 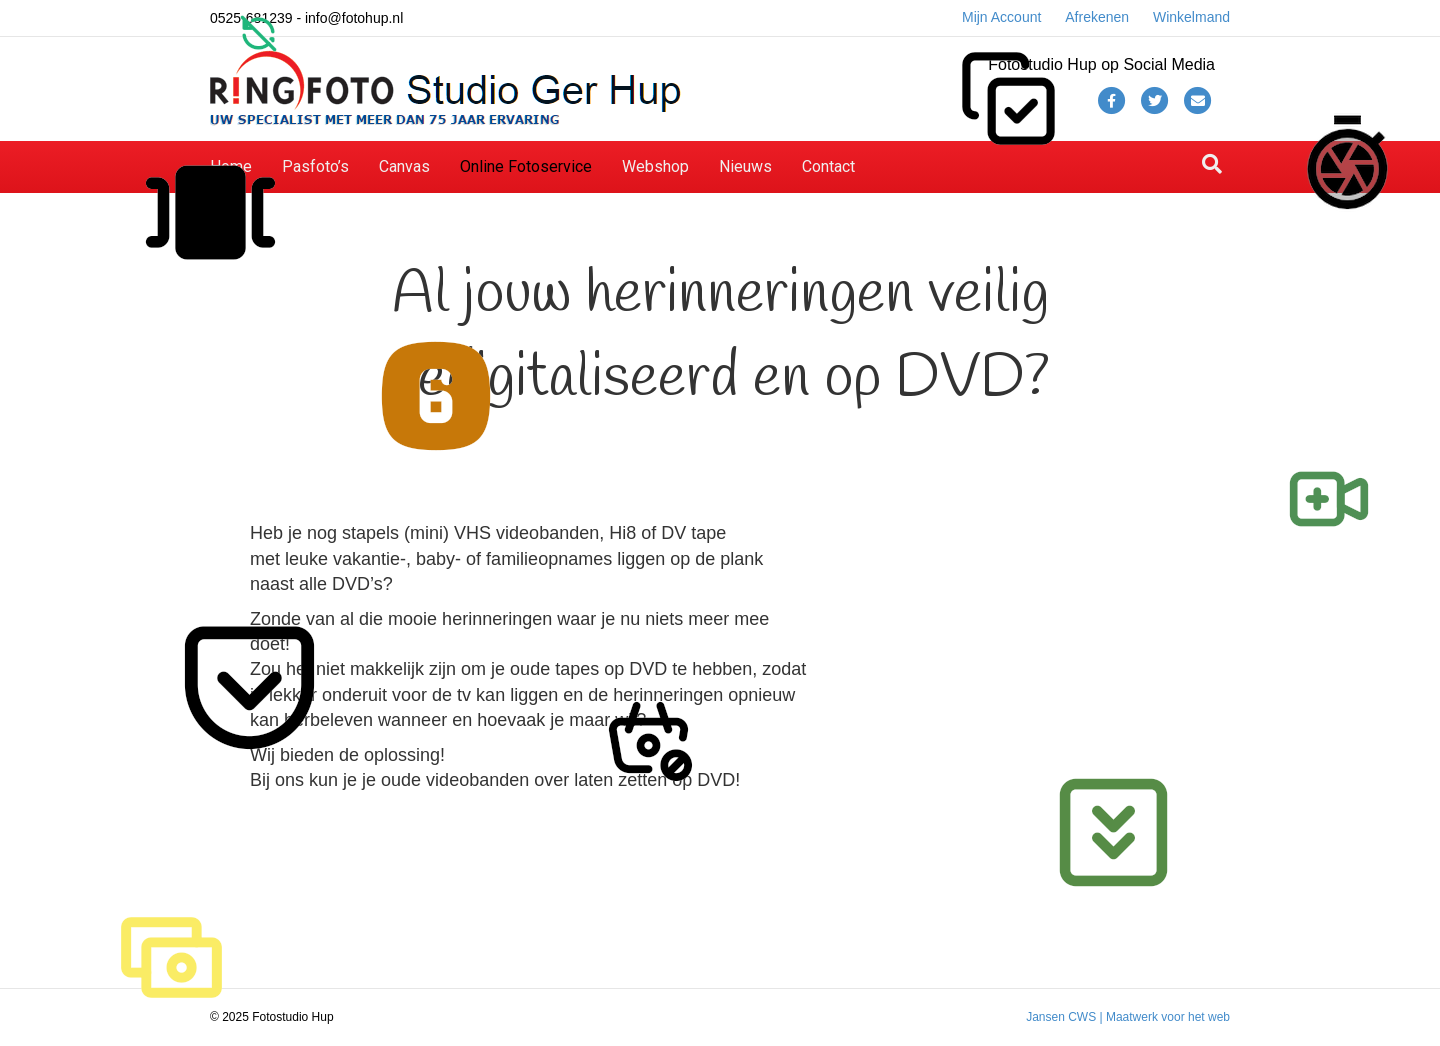 What do you see at coordinates (1329, 499) in the screenshot?
I see `add a new video` at bounding box center [1329, 499].